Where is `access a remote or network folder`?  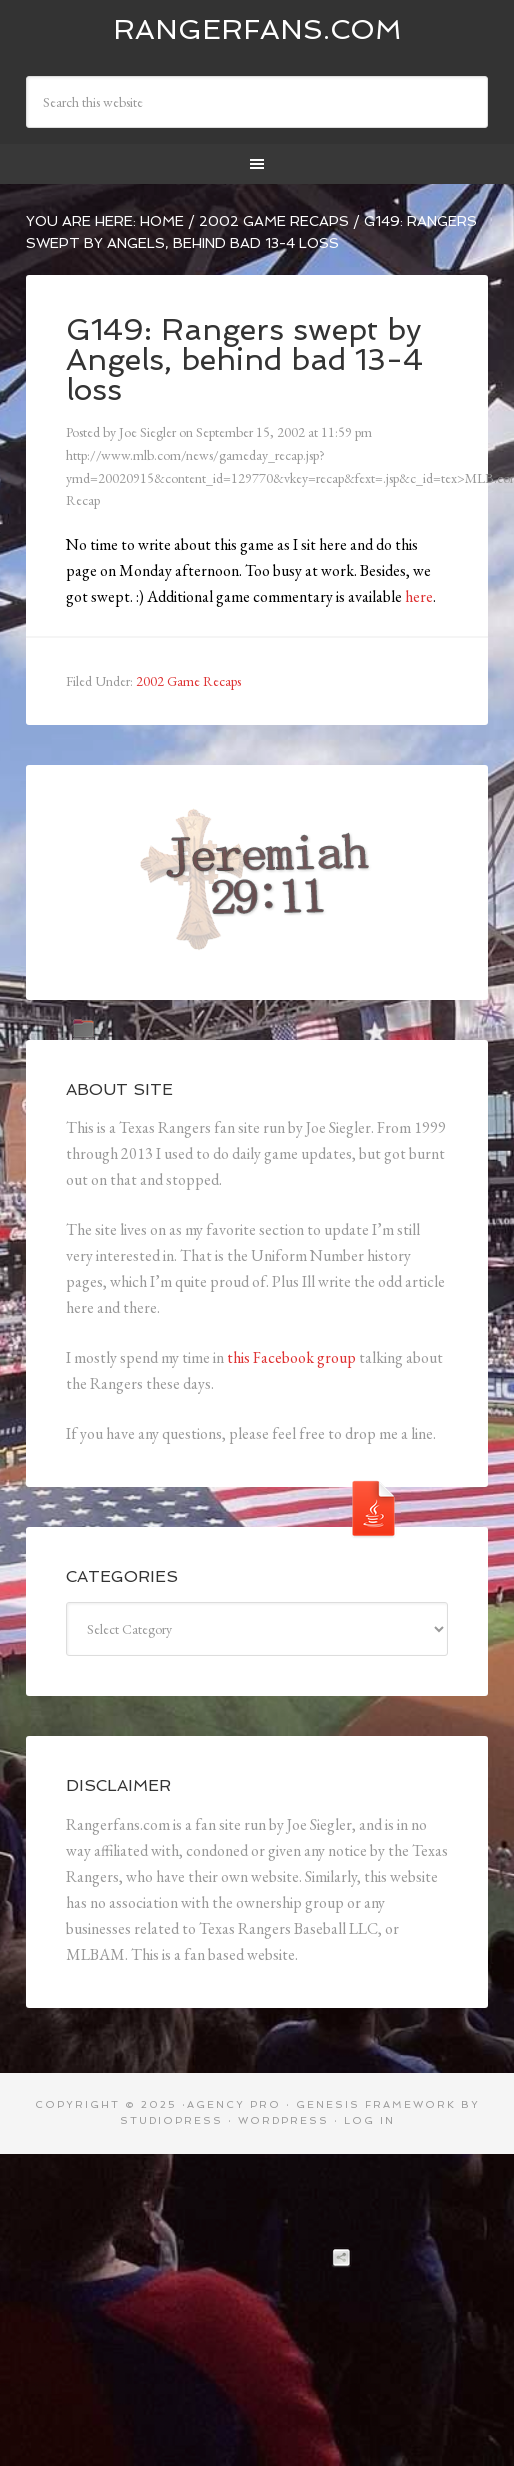 access a remote or network folder is located at coordinates (83, 1029).